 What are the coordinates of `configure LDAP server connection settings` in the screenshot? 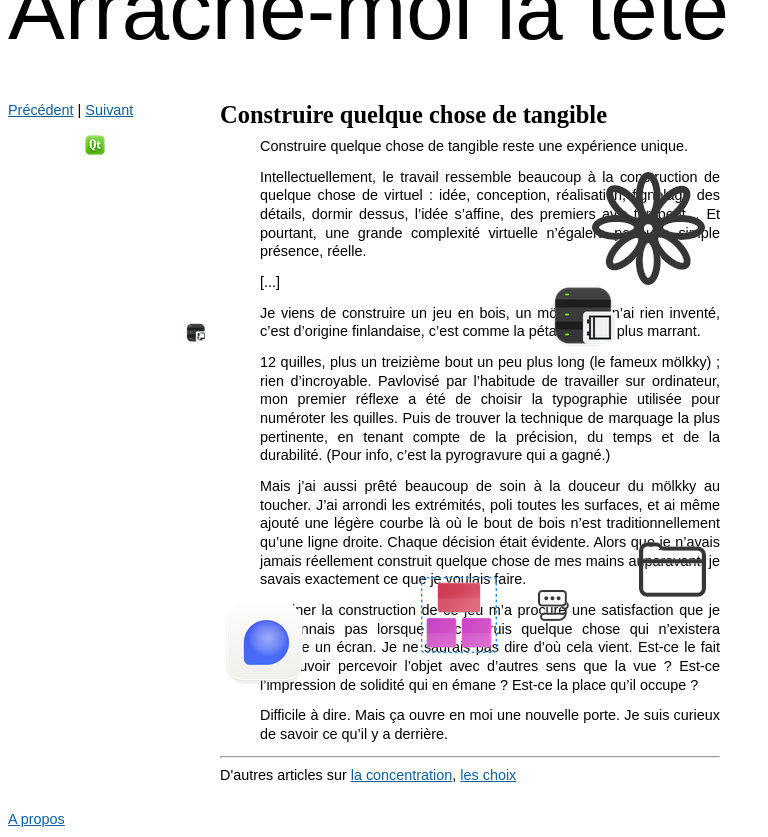 It's located at (583, 316).